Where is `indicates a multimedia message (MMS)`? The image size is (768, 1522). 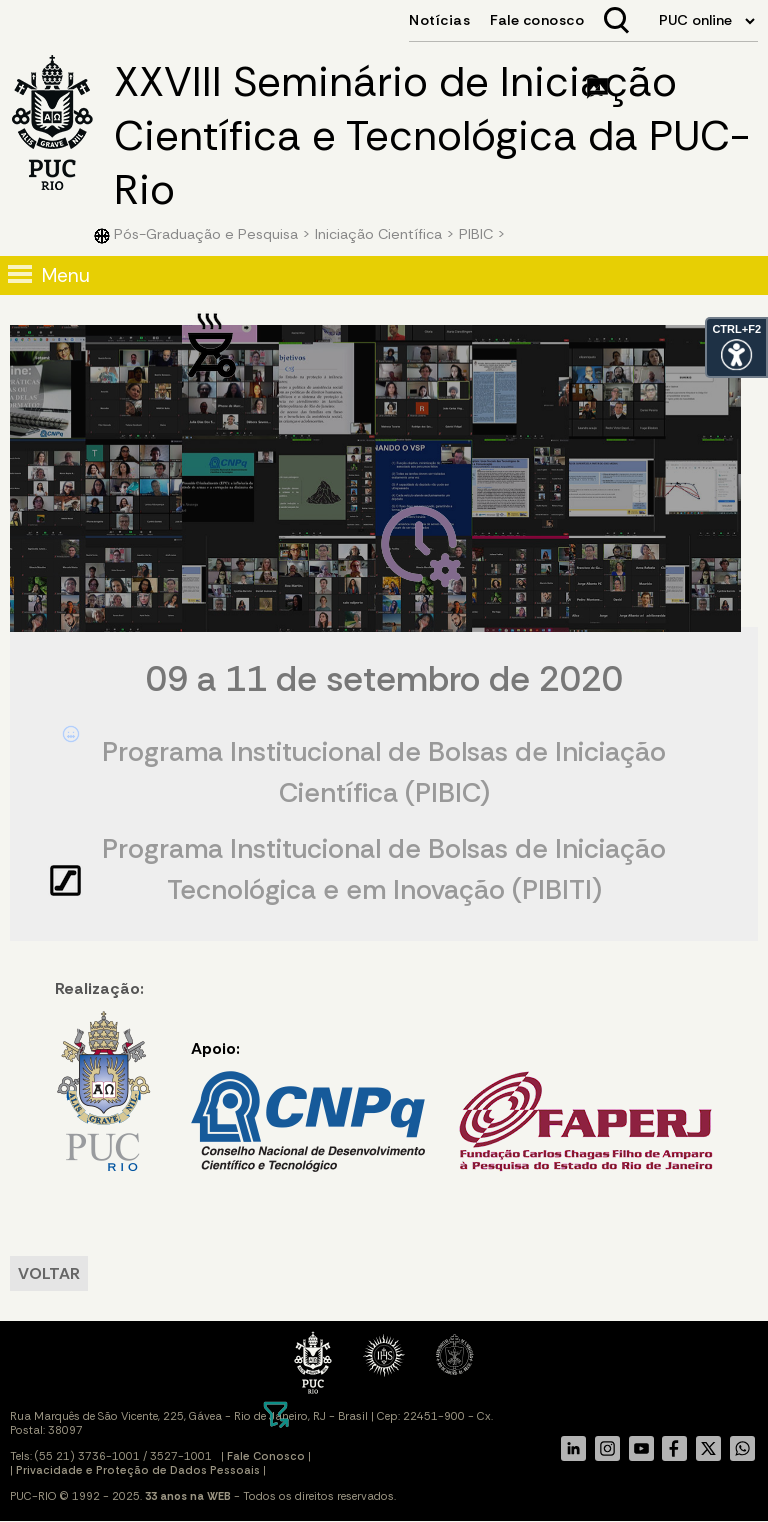
indicates a multimedia message (MMS) is located at coordinates (597, 88).